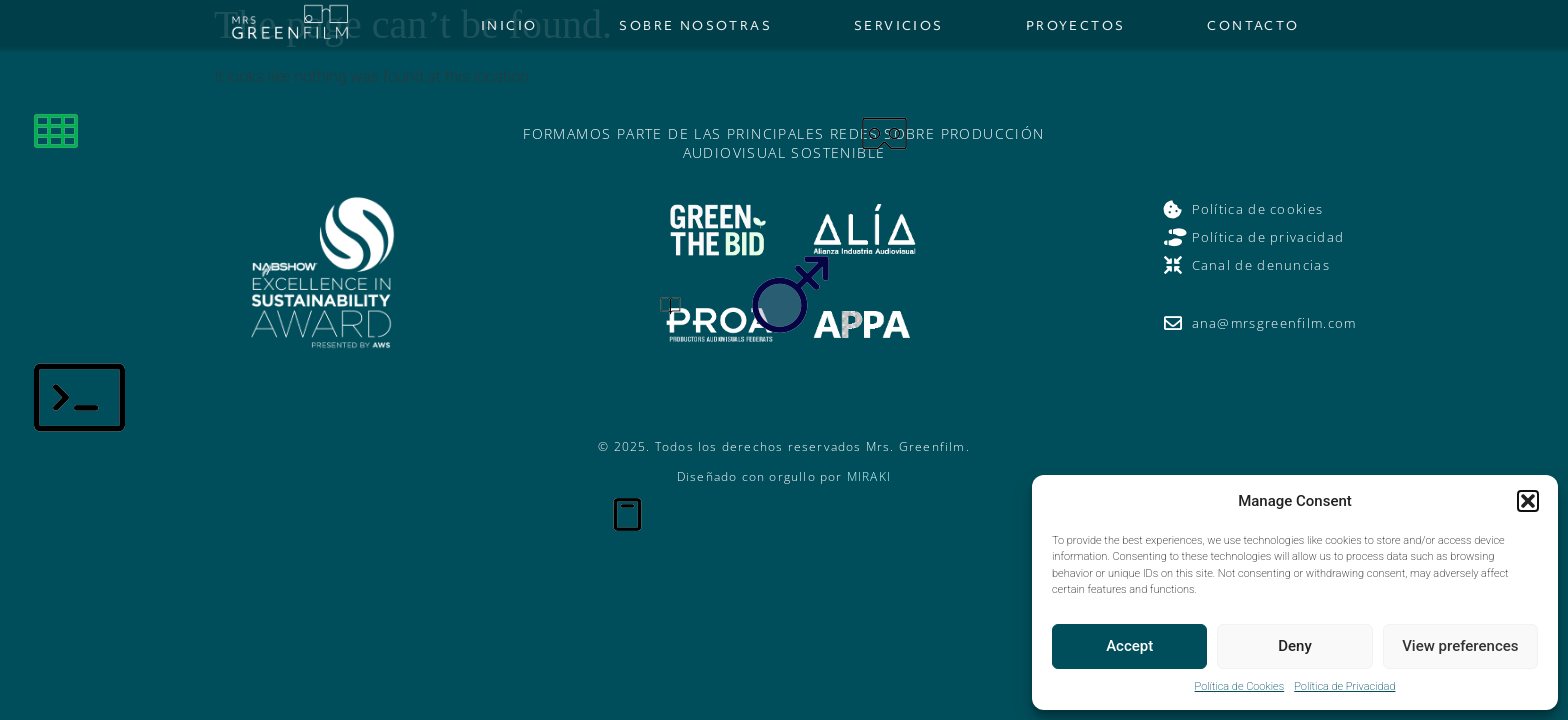  Describe the element at coordinates (670, 304) in the screenshot. I see `open a book or reading view` at that location.